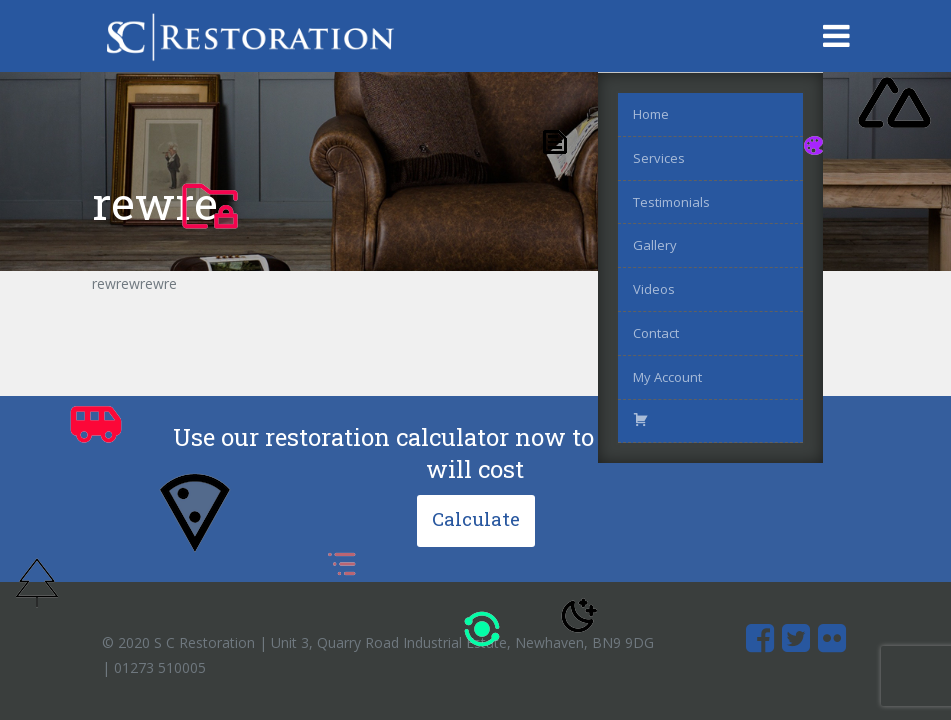 Image resolution: width=951 pixels, height=720 pixels. Describe the element at coordinates (894, 102) in the screenshot. I see `nuxt.js framework logo` at that location.